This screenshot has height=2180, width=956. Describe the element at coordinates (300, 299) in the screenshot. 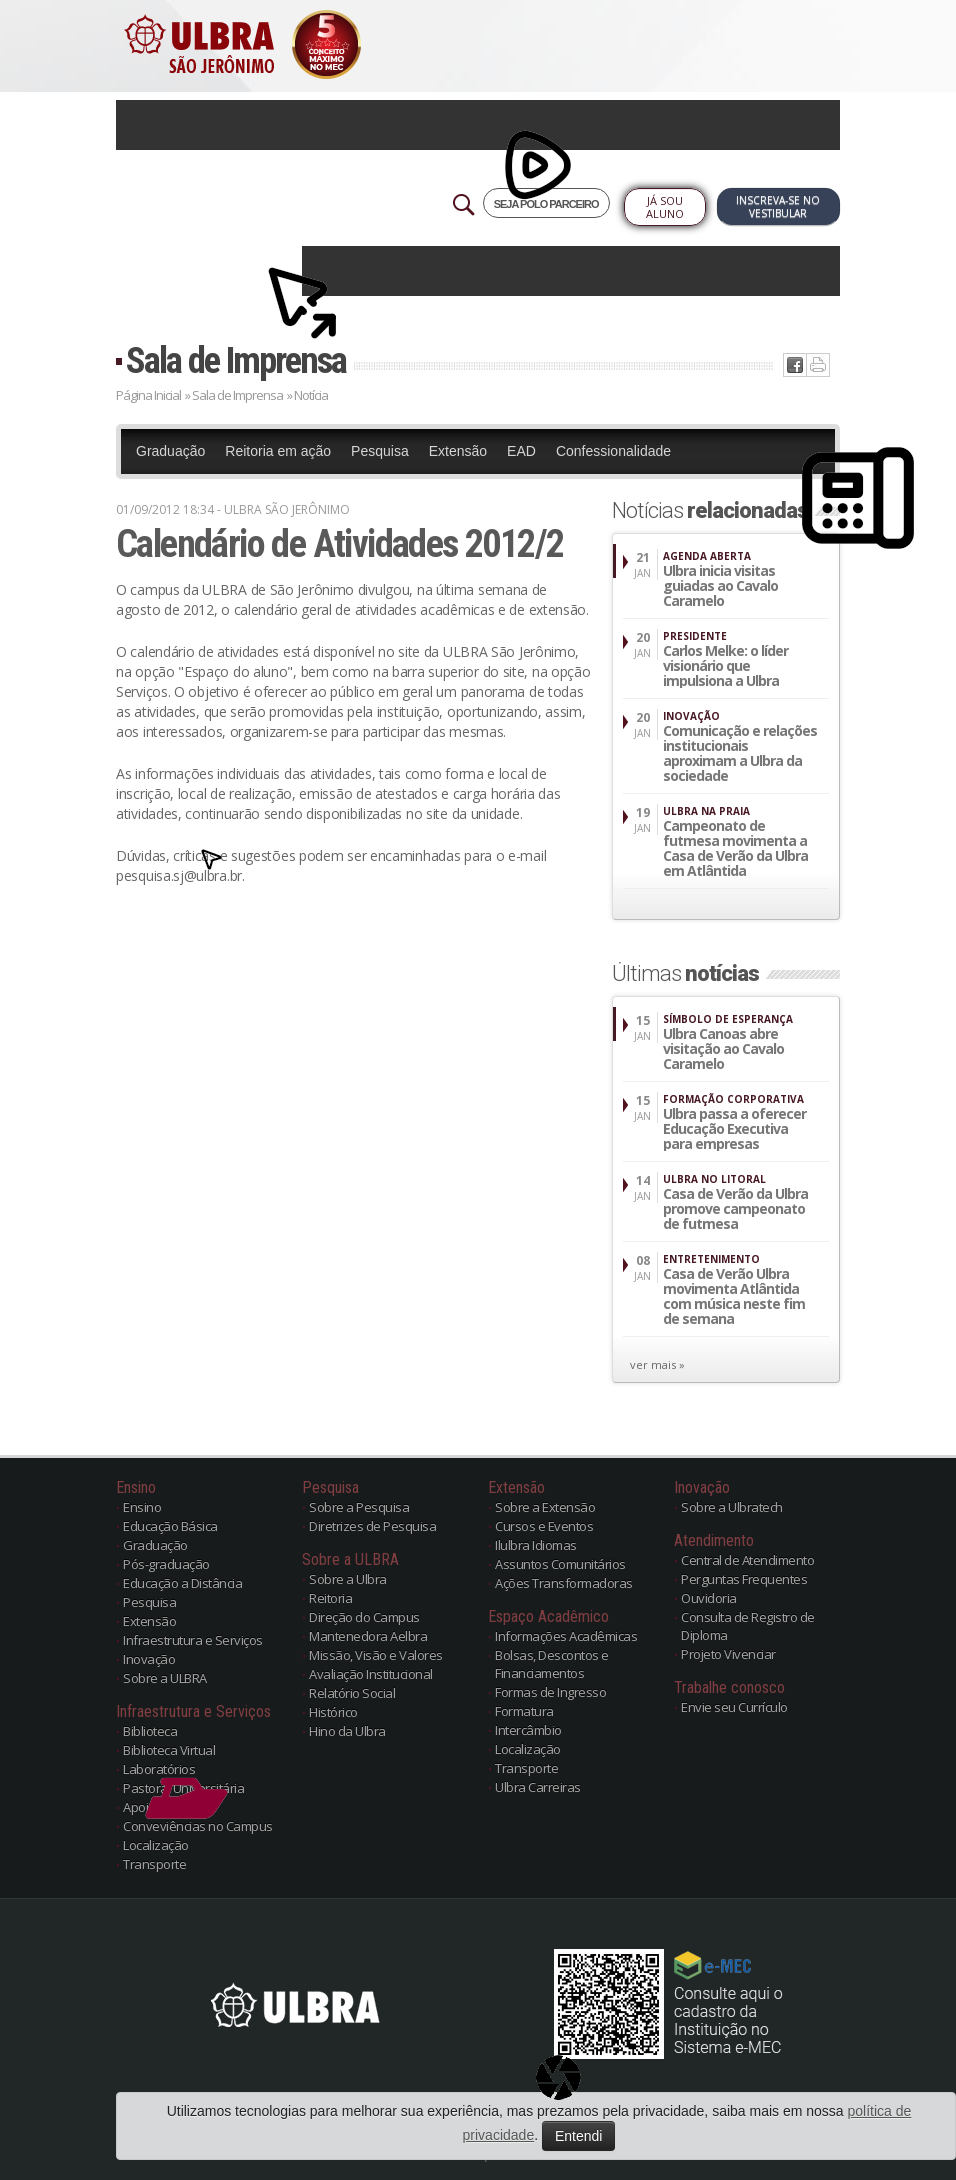

I see `share cursor or pointer location` at that location.